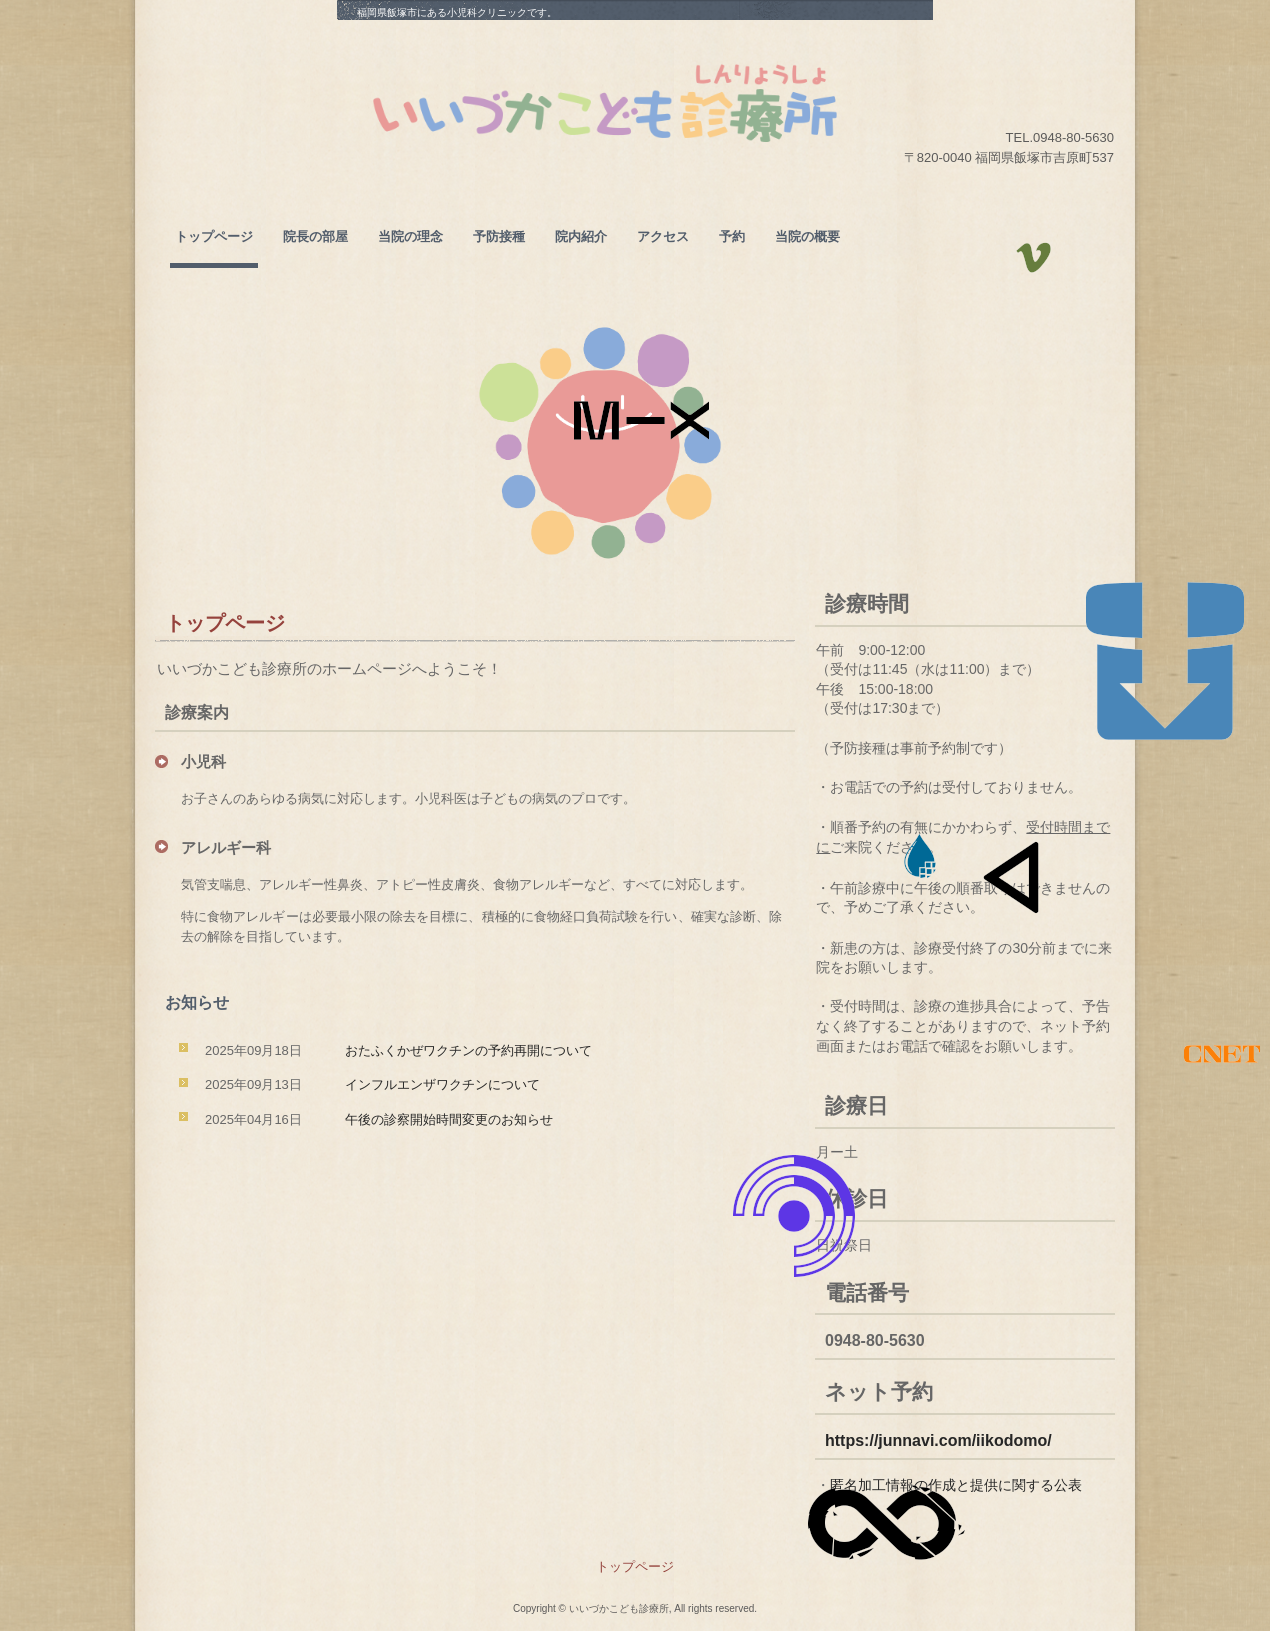 This screenshot has width=1270, height=1631. I want to click on play media in reverse, so click(1019, 877).